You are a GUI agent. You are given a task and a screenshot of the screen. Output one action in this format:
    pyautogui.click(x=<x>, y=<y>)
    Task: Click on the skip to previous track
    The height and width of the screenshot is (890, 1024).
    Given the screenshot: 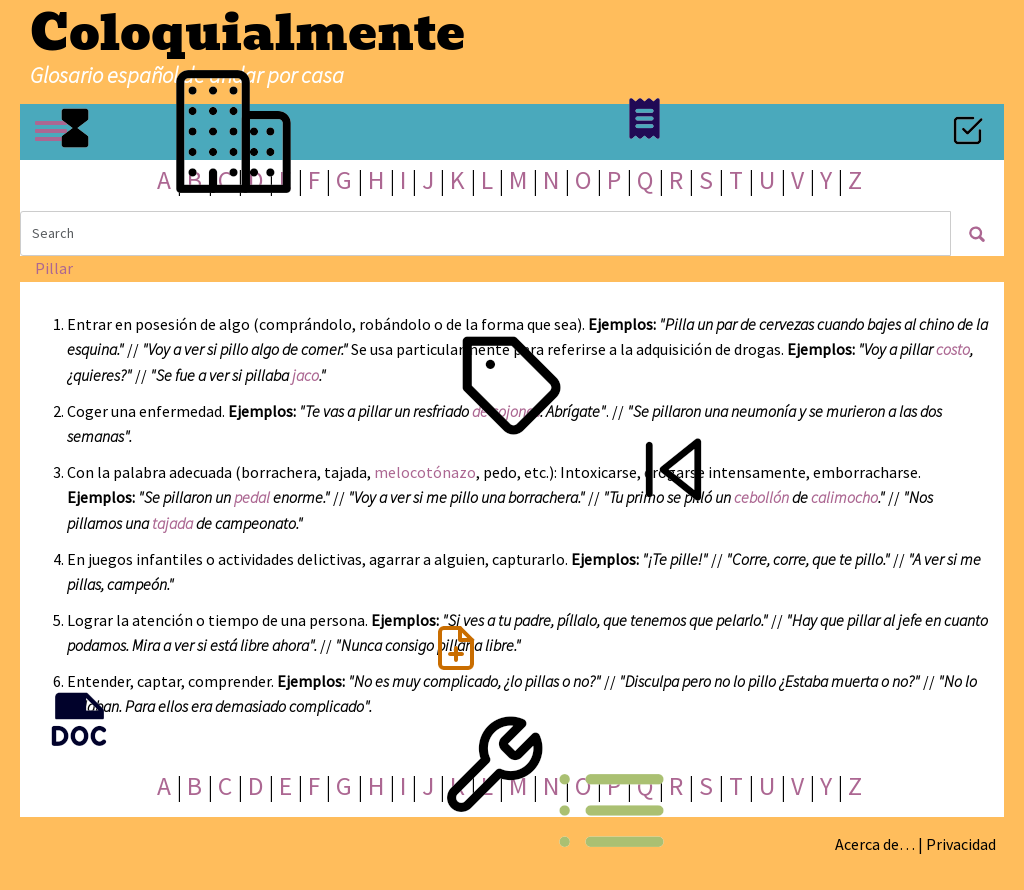 What is the action you would take?
    pyautogui.click(x=673, y=469)
    